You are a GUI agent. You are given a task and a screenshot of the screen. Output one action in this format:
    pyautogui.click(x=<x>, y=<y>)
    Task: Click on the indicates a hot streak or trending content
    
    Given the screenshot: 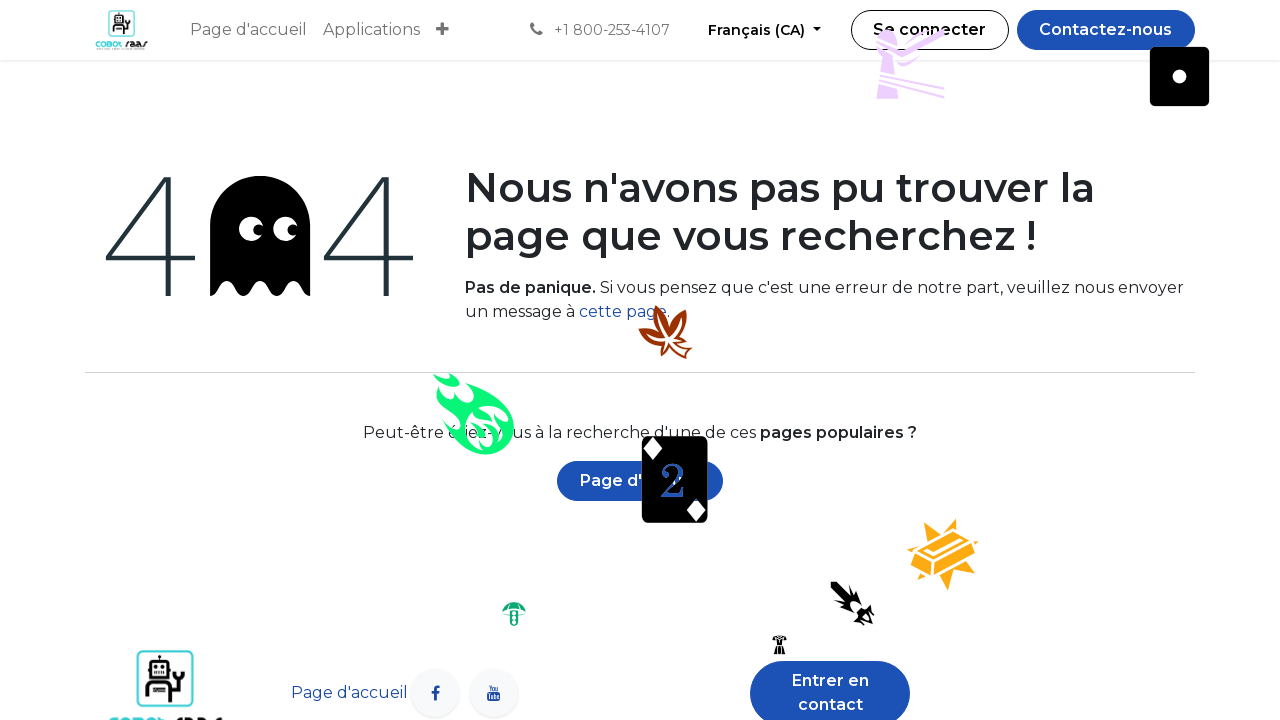 What is the action you would take?
    pyautogui.click(x=473, y=413)
    